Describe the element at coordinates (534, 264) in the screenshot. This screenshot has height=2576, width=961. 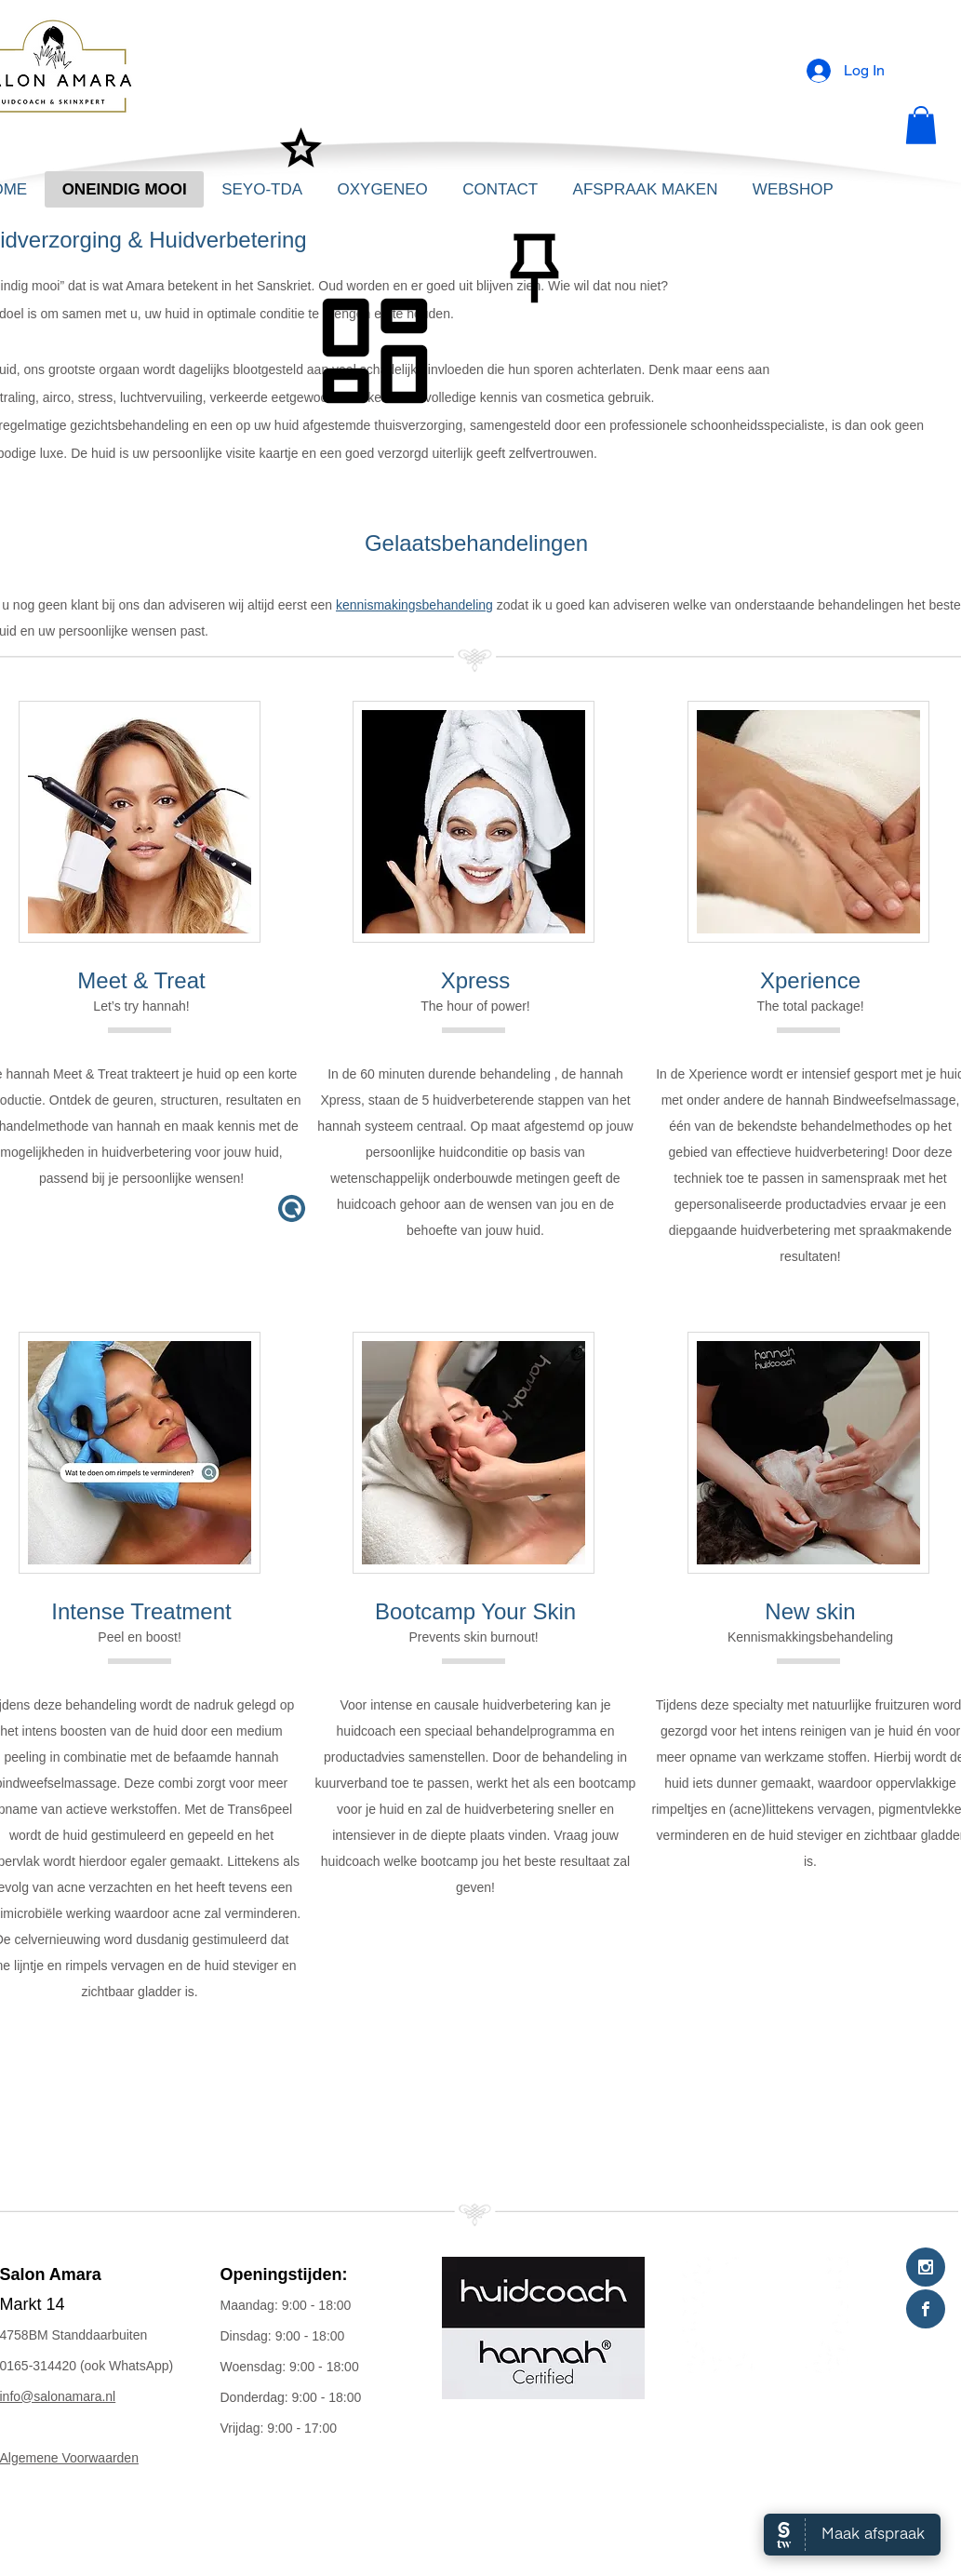
I see `pin an item to keep it visible` at that location.